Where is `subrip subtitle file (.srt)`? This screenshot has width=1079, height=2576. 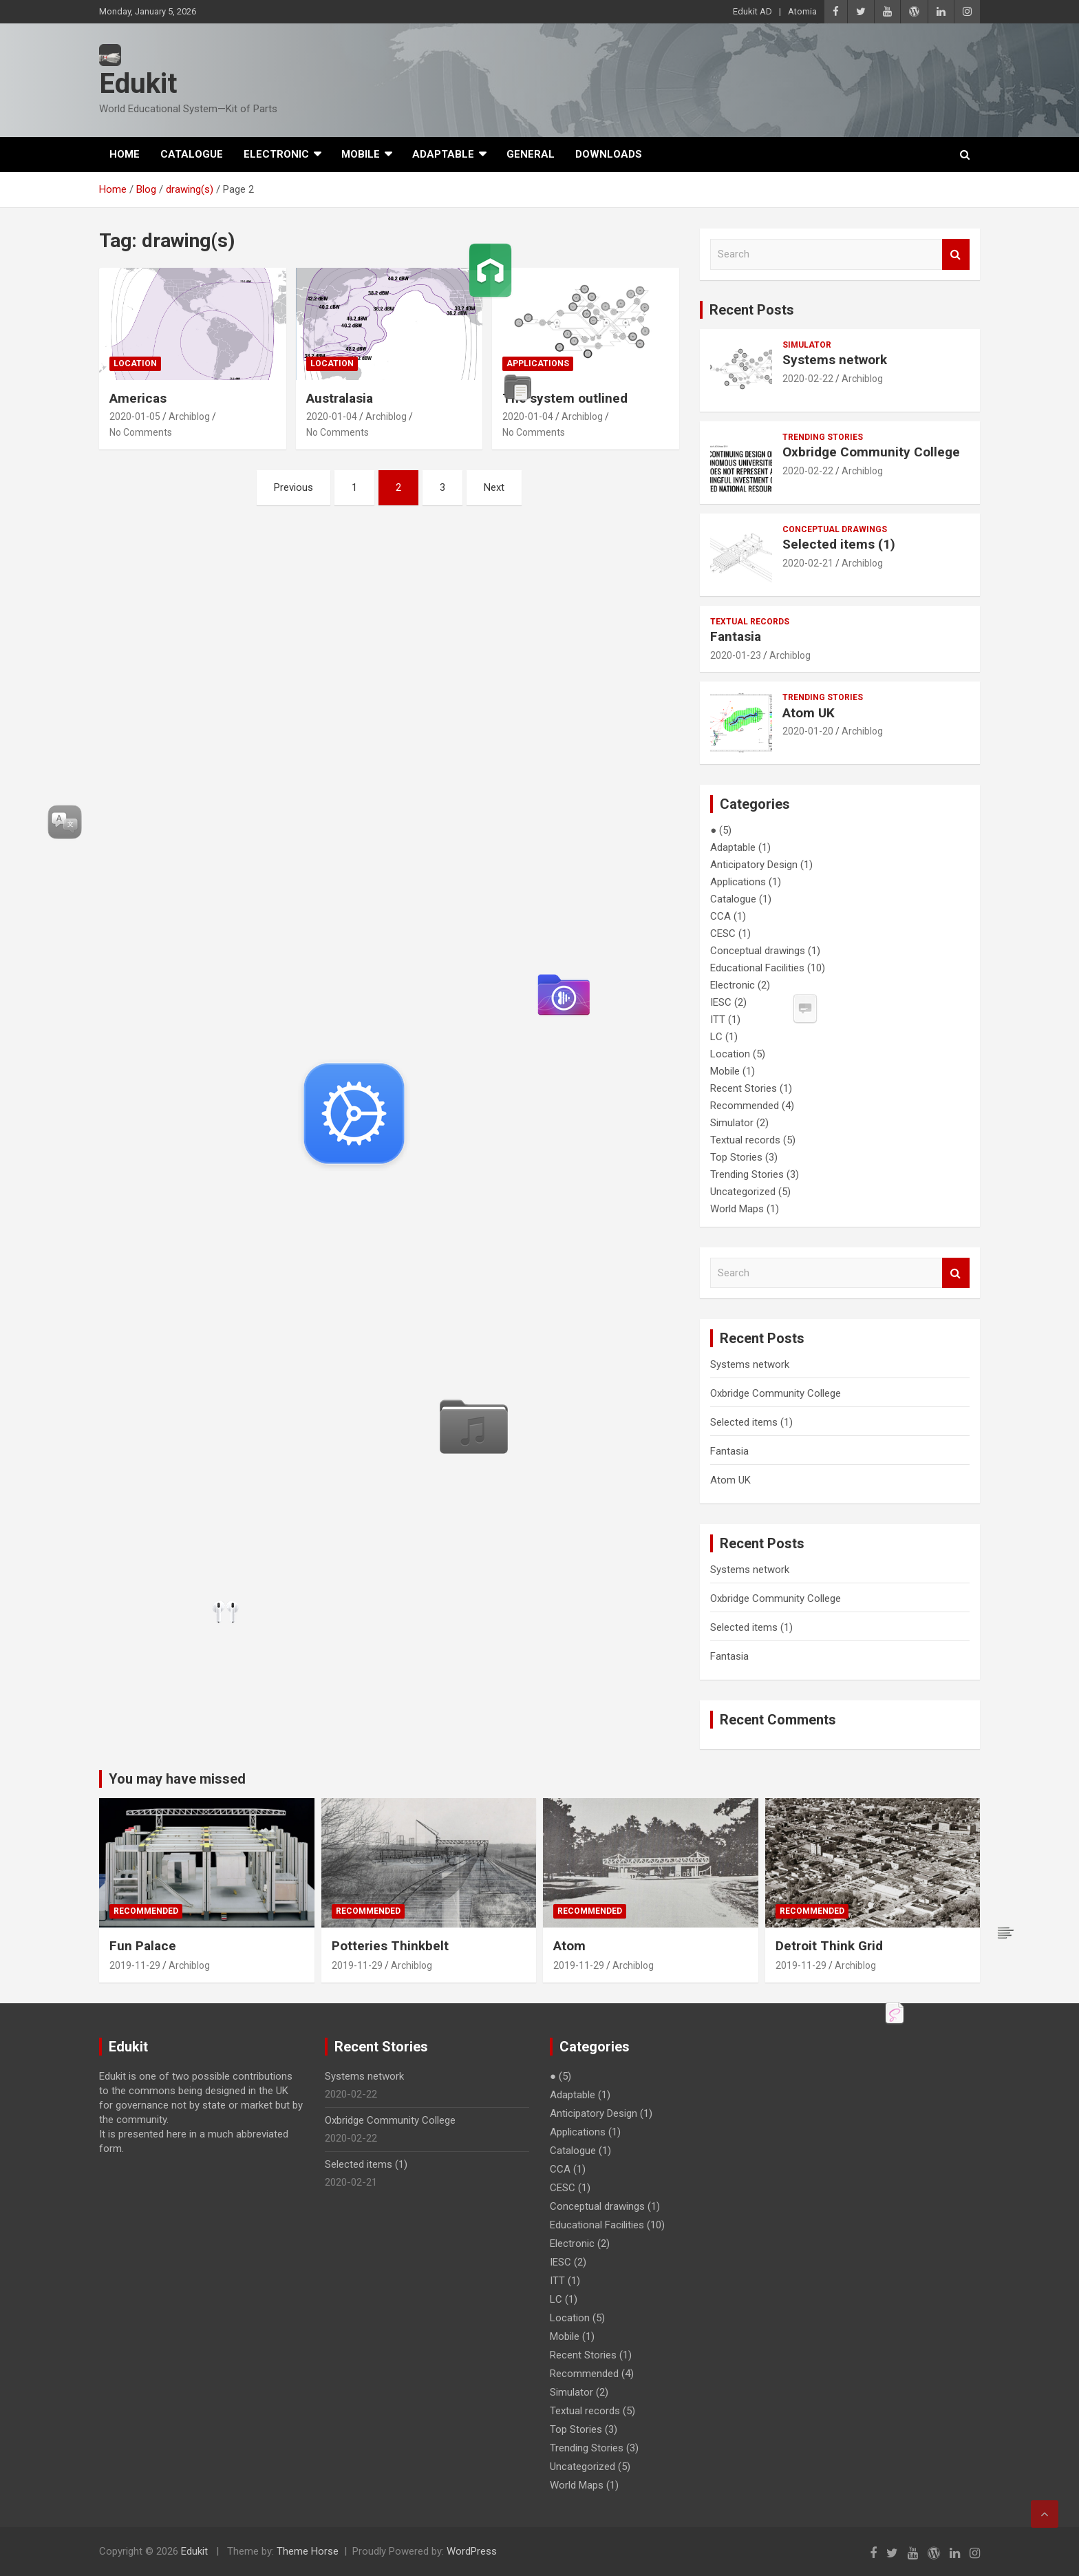 subrip subtitle file (.srt) is located at coordinates (805, 1009).